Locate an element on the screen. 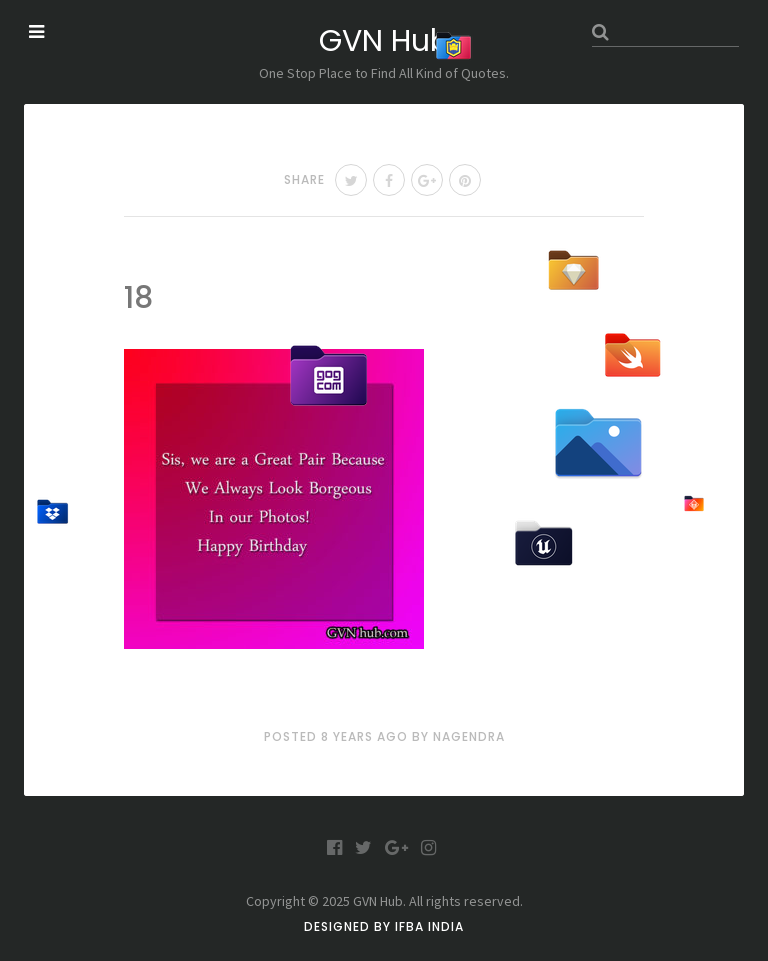 This screenshot has width=768, height=961. open clash royale game files folder is located at coordinates (453, 46).